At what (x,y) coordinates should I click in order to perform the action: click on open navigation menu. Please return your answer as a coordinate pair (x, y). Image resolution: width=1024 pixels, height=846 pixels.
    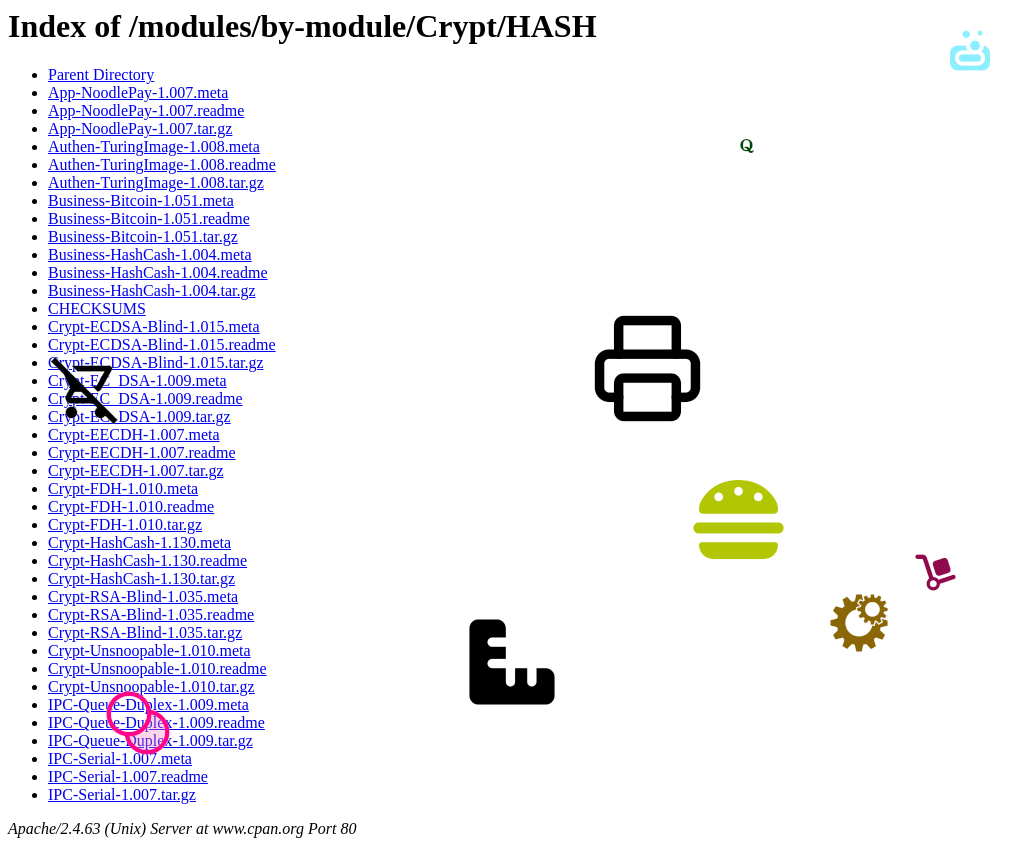
    Looking at the image, I should click on (738, 519).